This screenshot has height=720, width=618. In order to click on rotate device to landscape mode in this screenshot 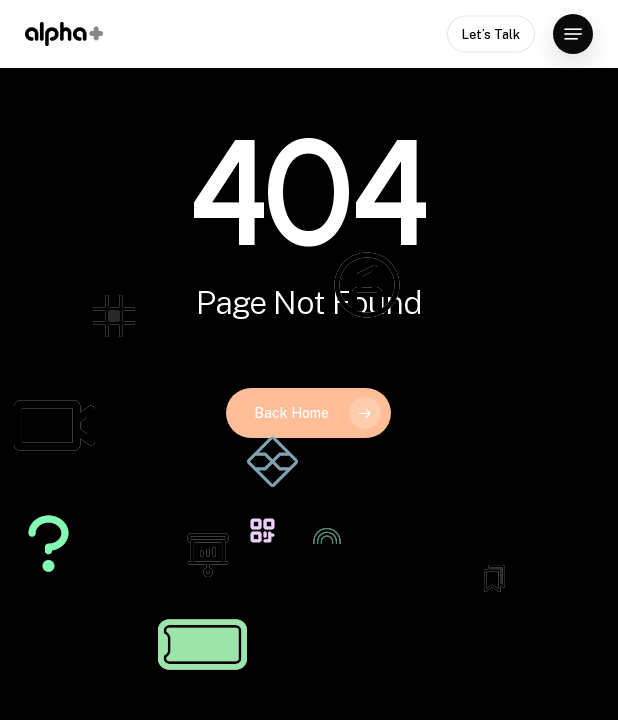, I will do `click(202, 644)`.